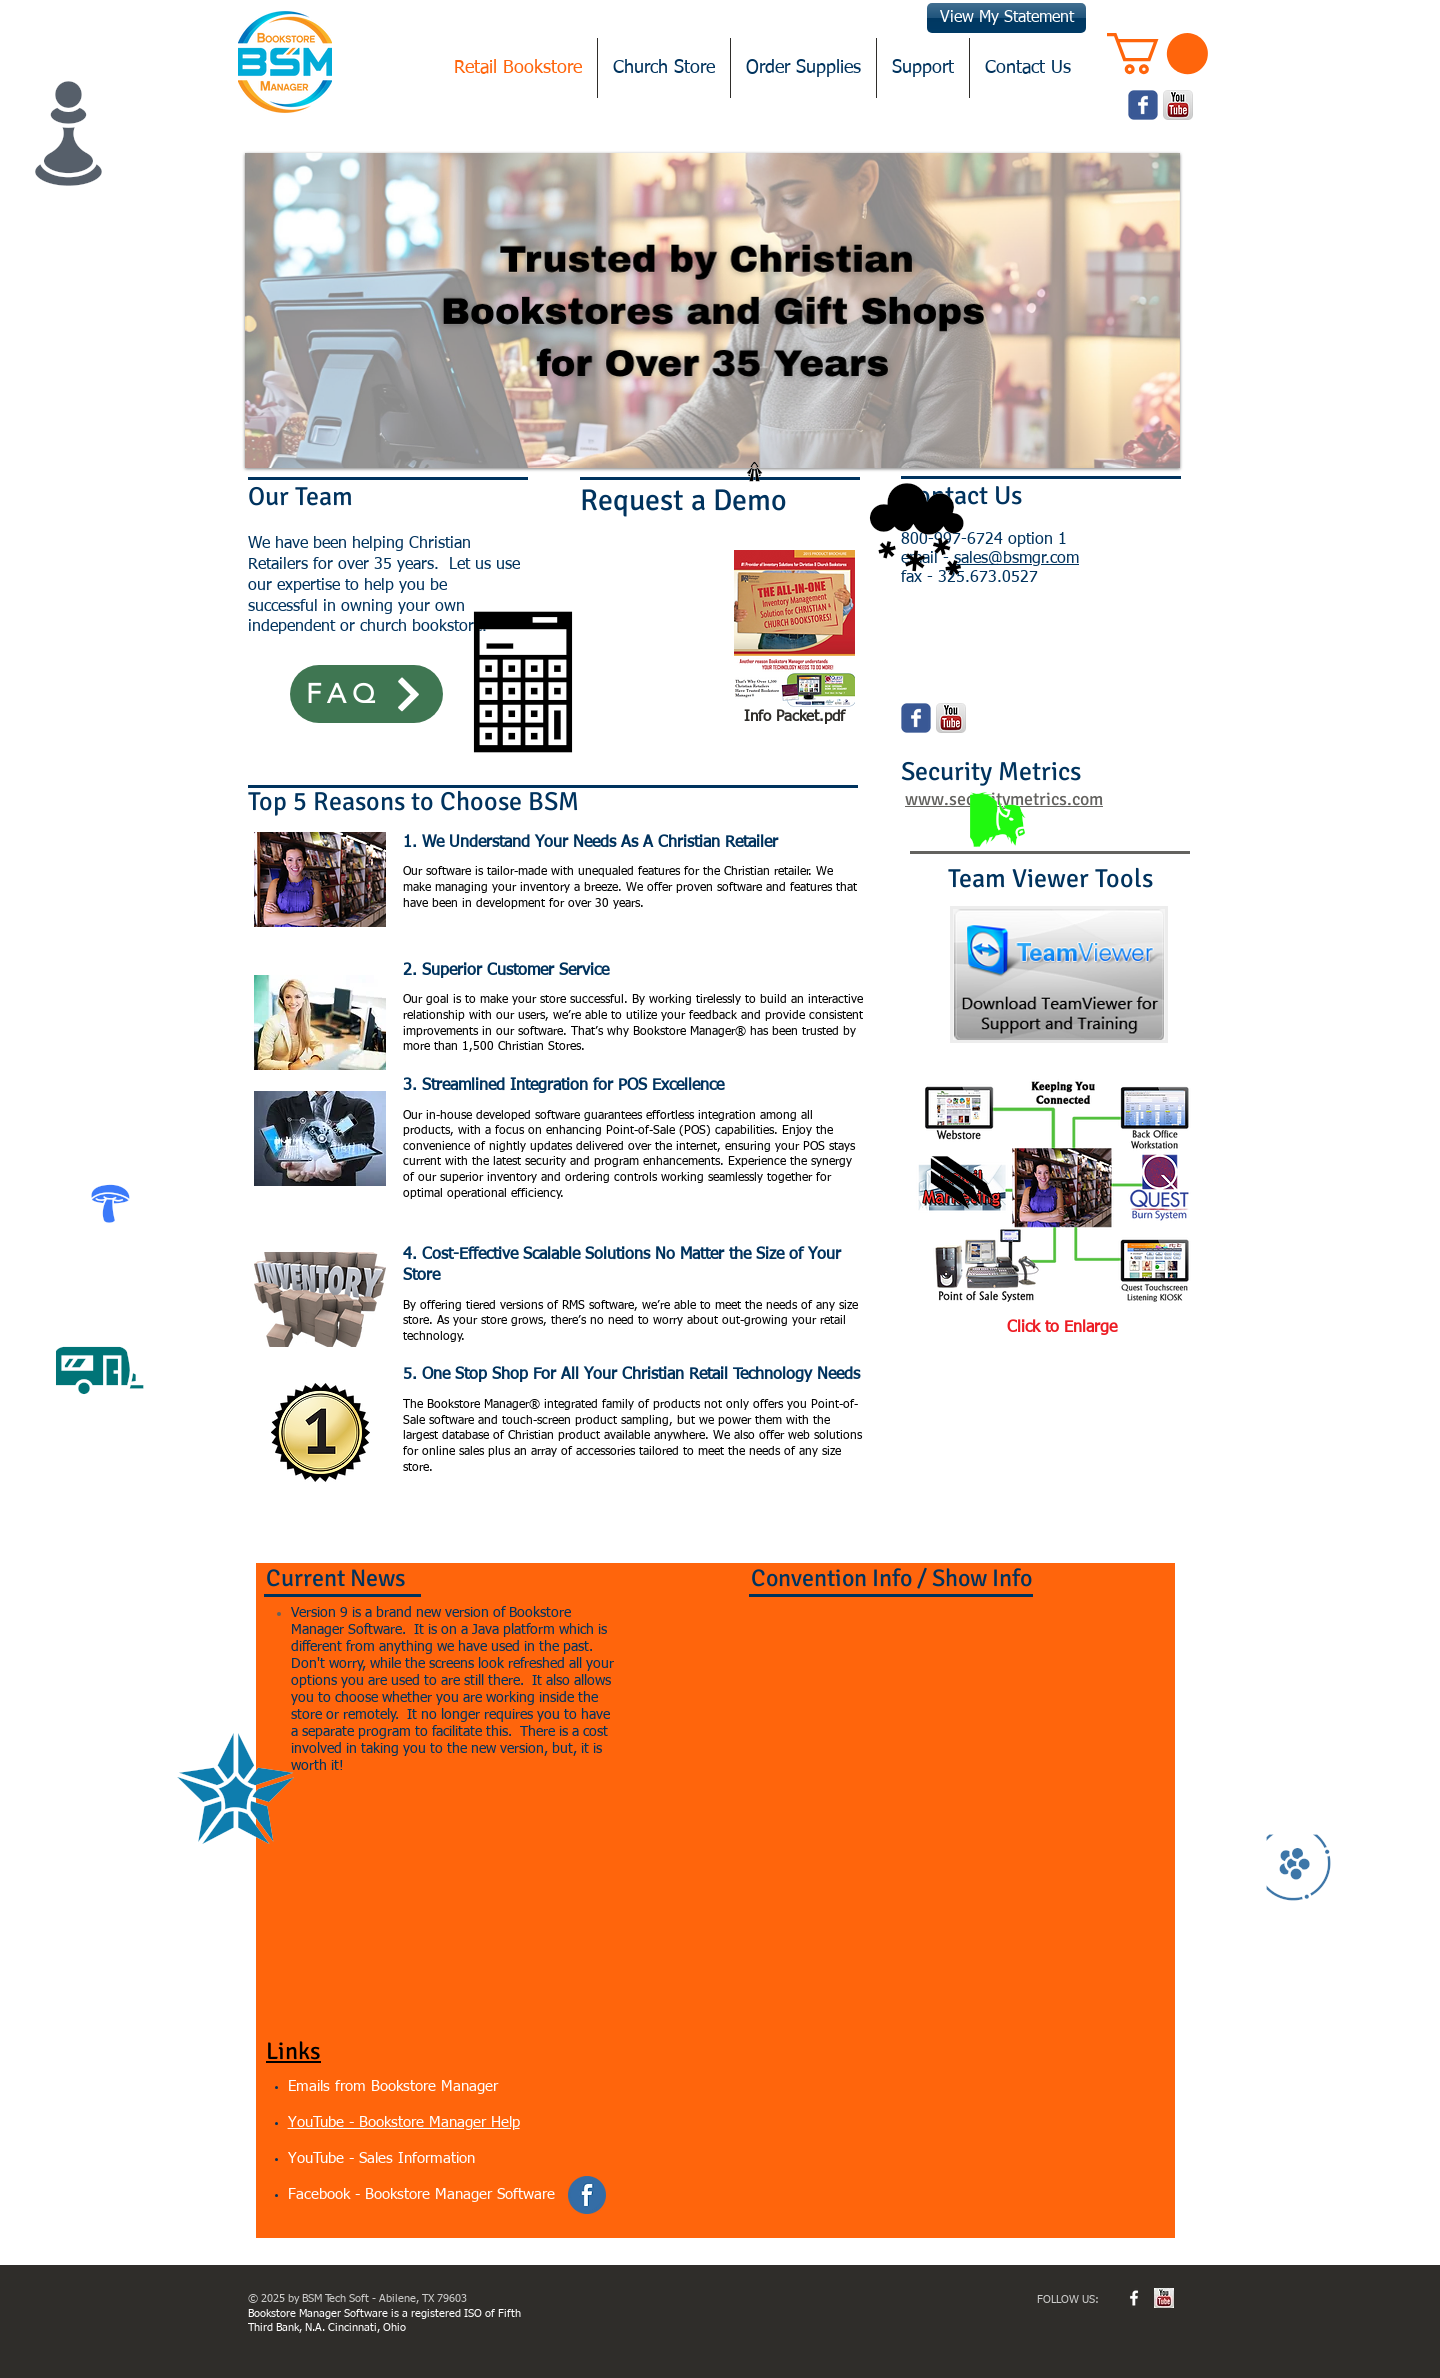 The width and height of the screenshot is (1440, 2378). What do you see at coordinates (754, 471) in the screenshot?
I see `select robe or cloak equipment` at bounding box center [754, 471].